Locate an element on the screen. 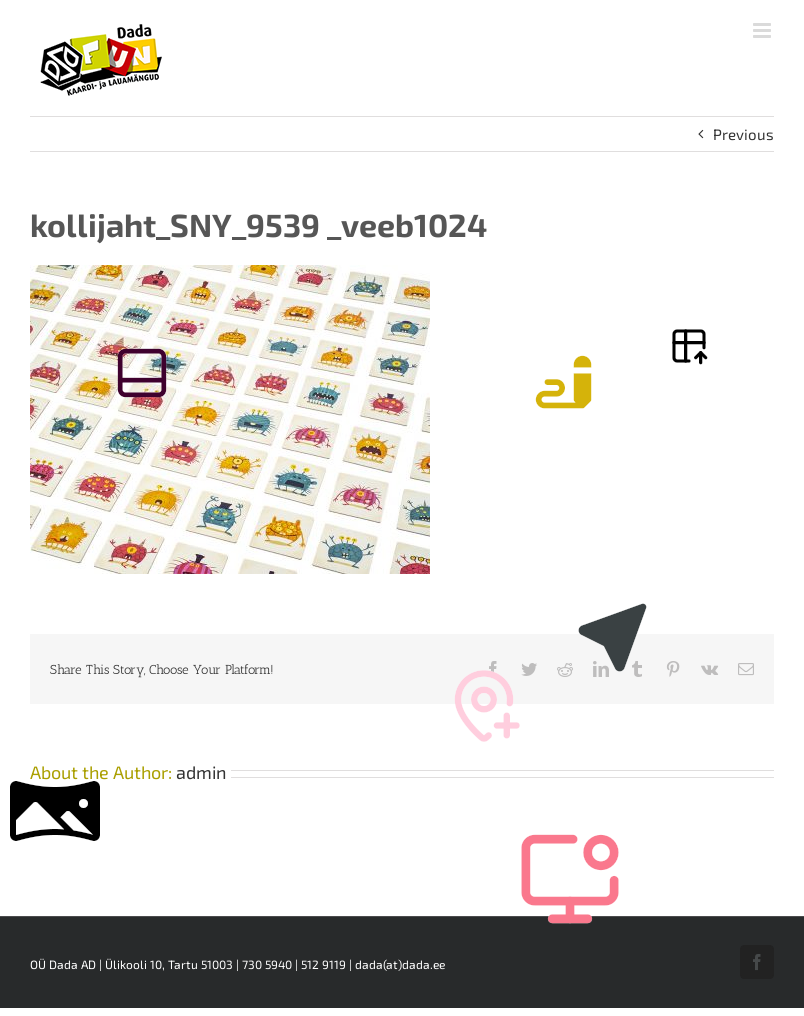  add a new location pin is located at coordinates (484, 706).